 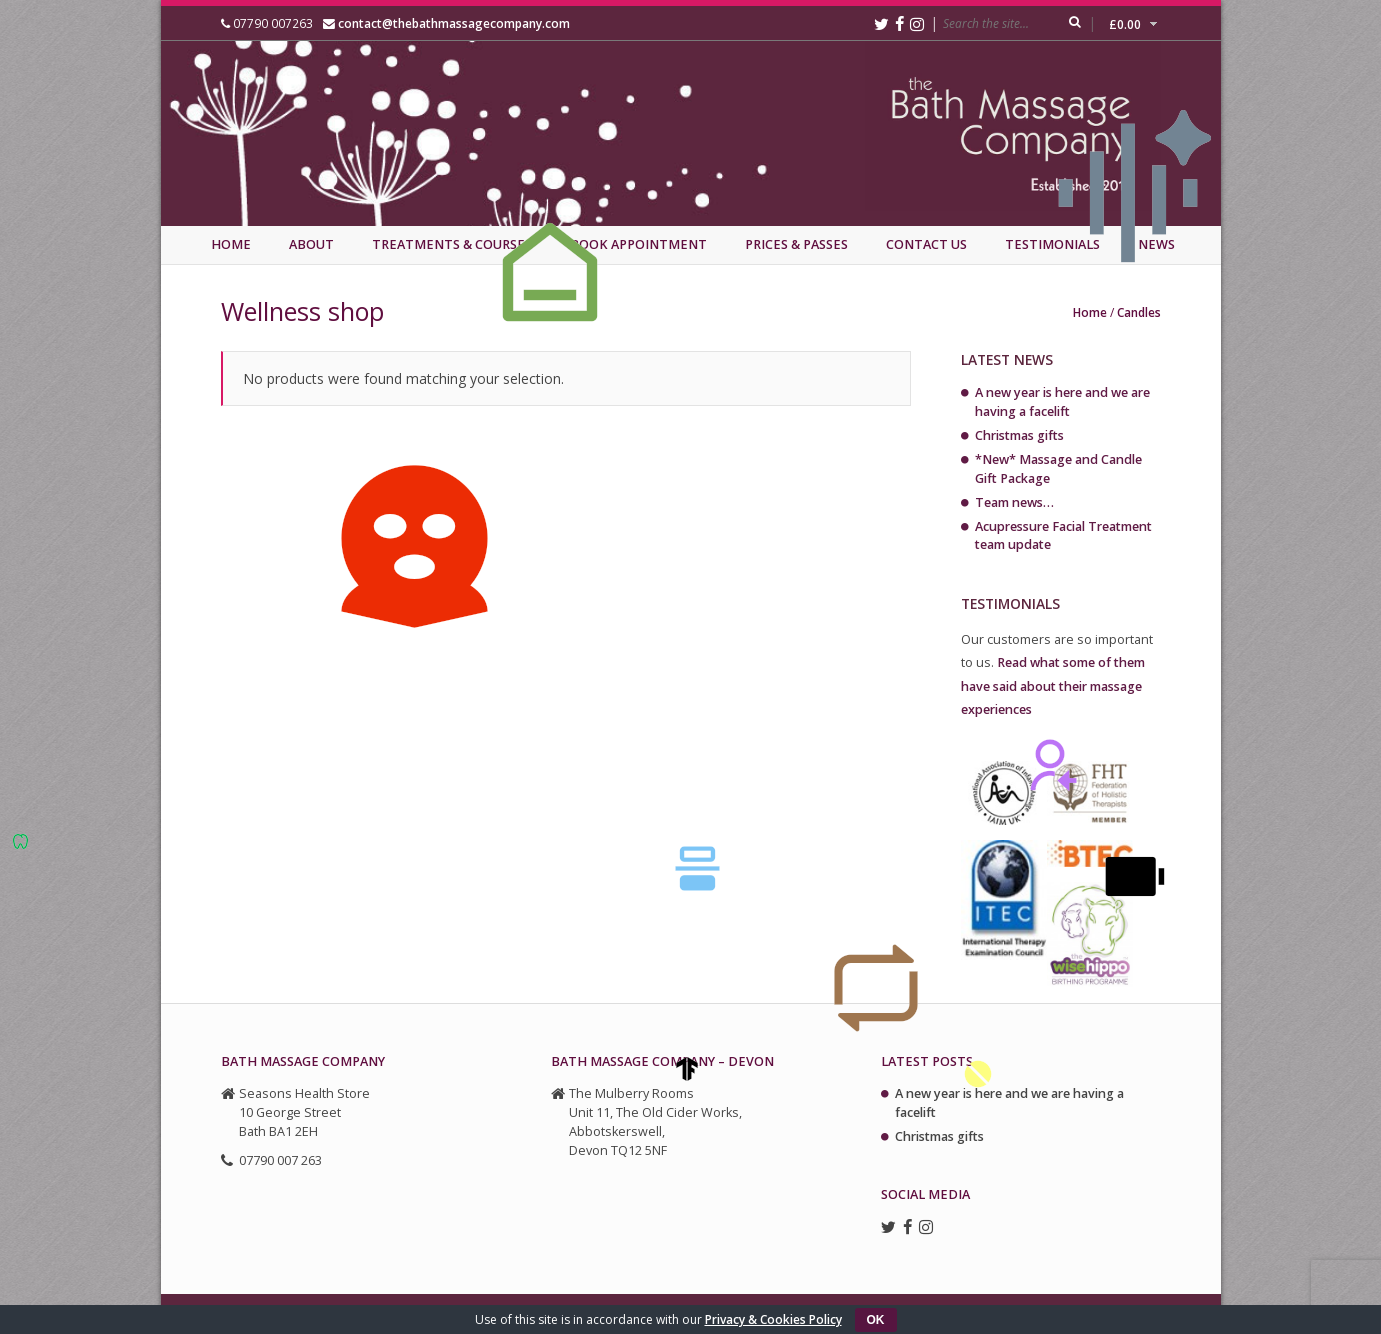 I want to click on TensorFlow machine learning framework logo, so click(x=687, y=1069).